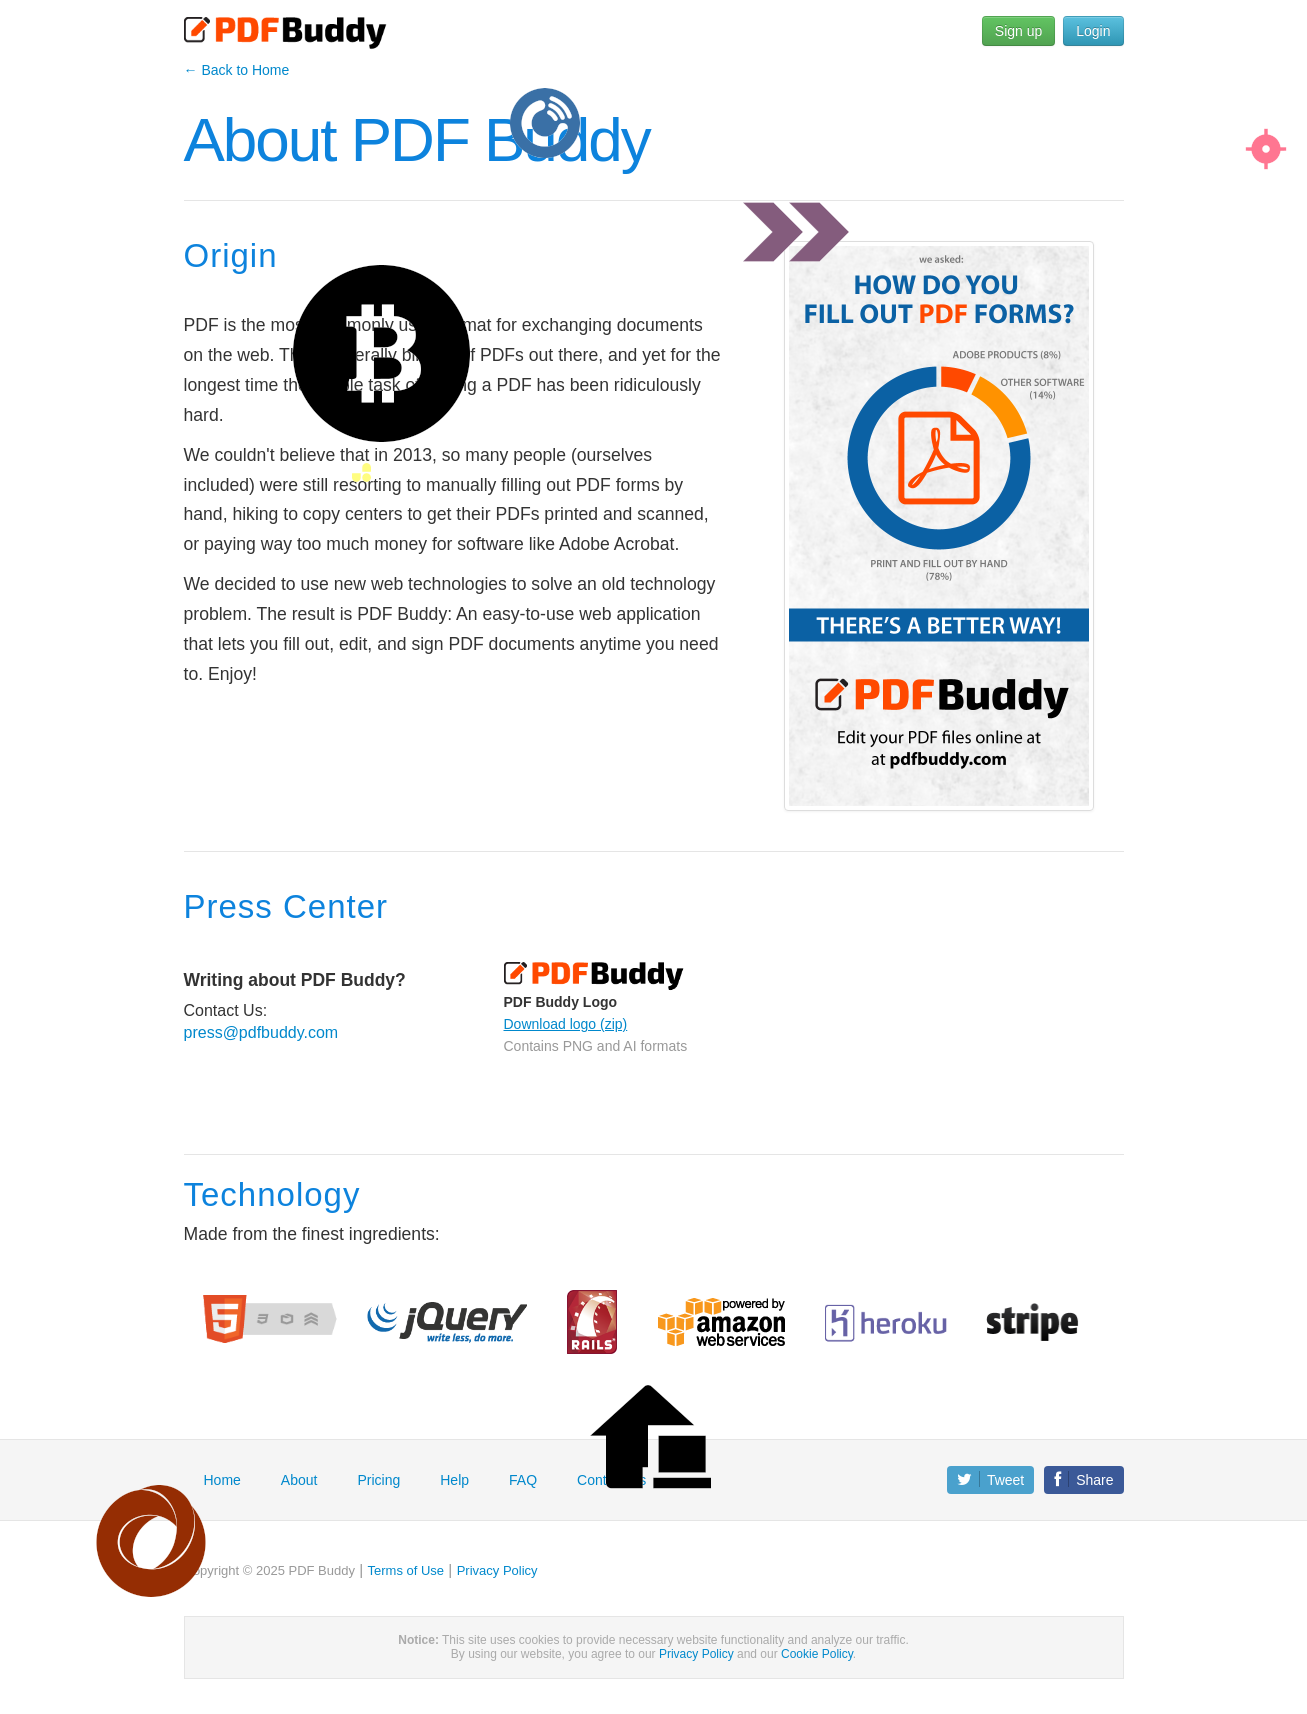  Describe the element at coordinates (1266, 149) in the screenshot. I see `center or focus on current location` at that location.